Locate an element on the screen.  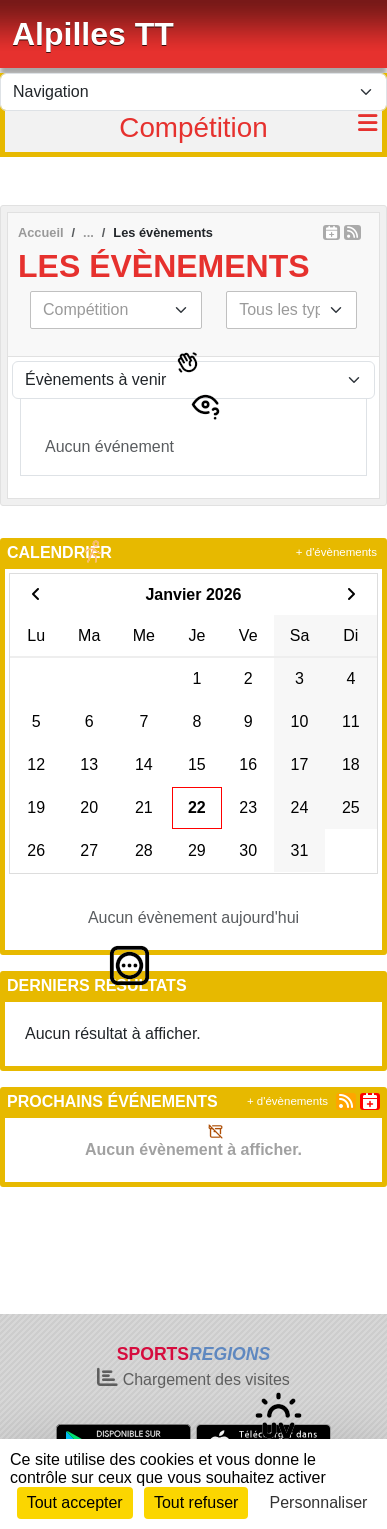
check visibility settings or status is located at coordinates (205, 404).